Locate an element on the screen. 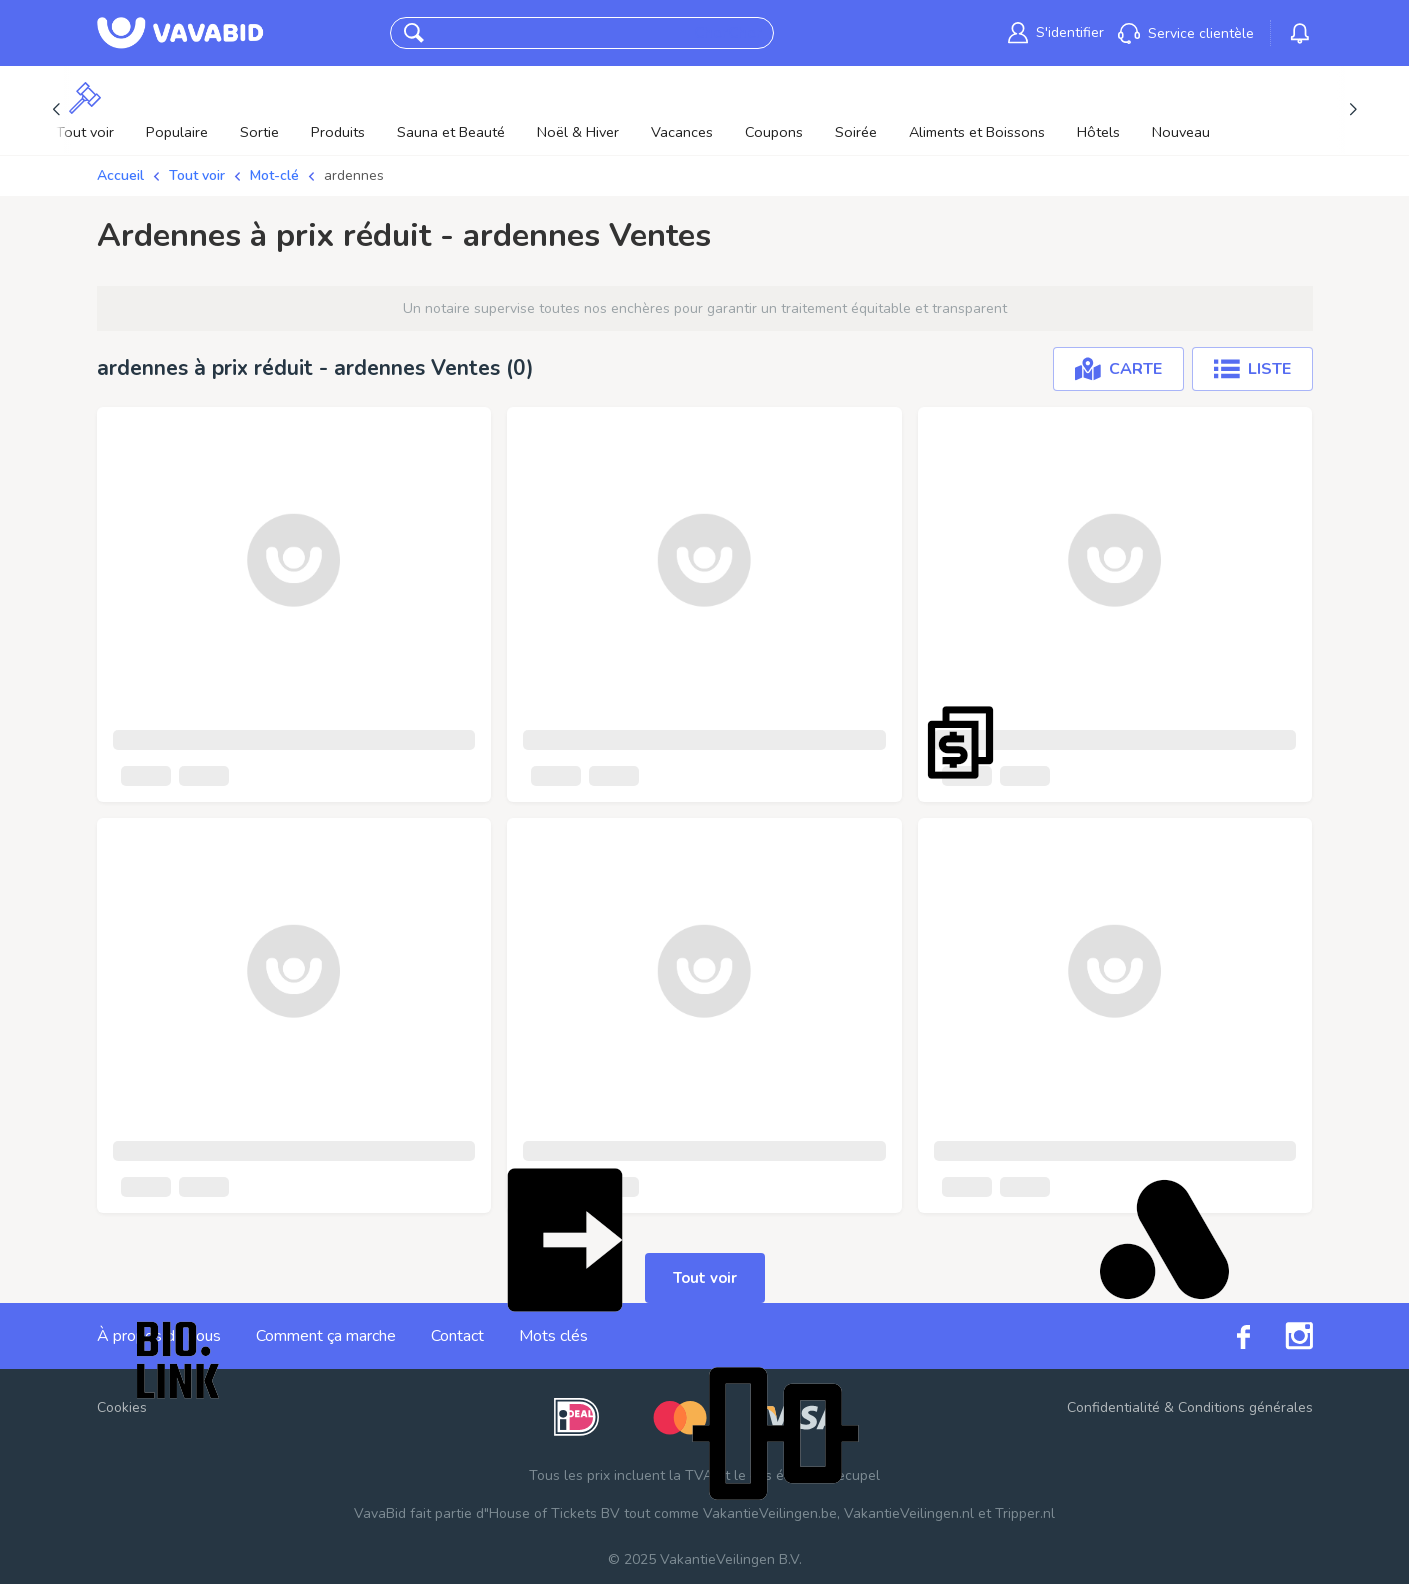  view currency or financial documents is located at coordinates (960, 742).